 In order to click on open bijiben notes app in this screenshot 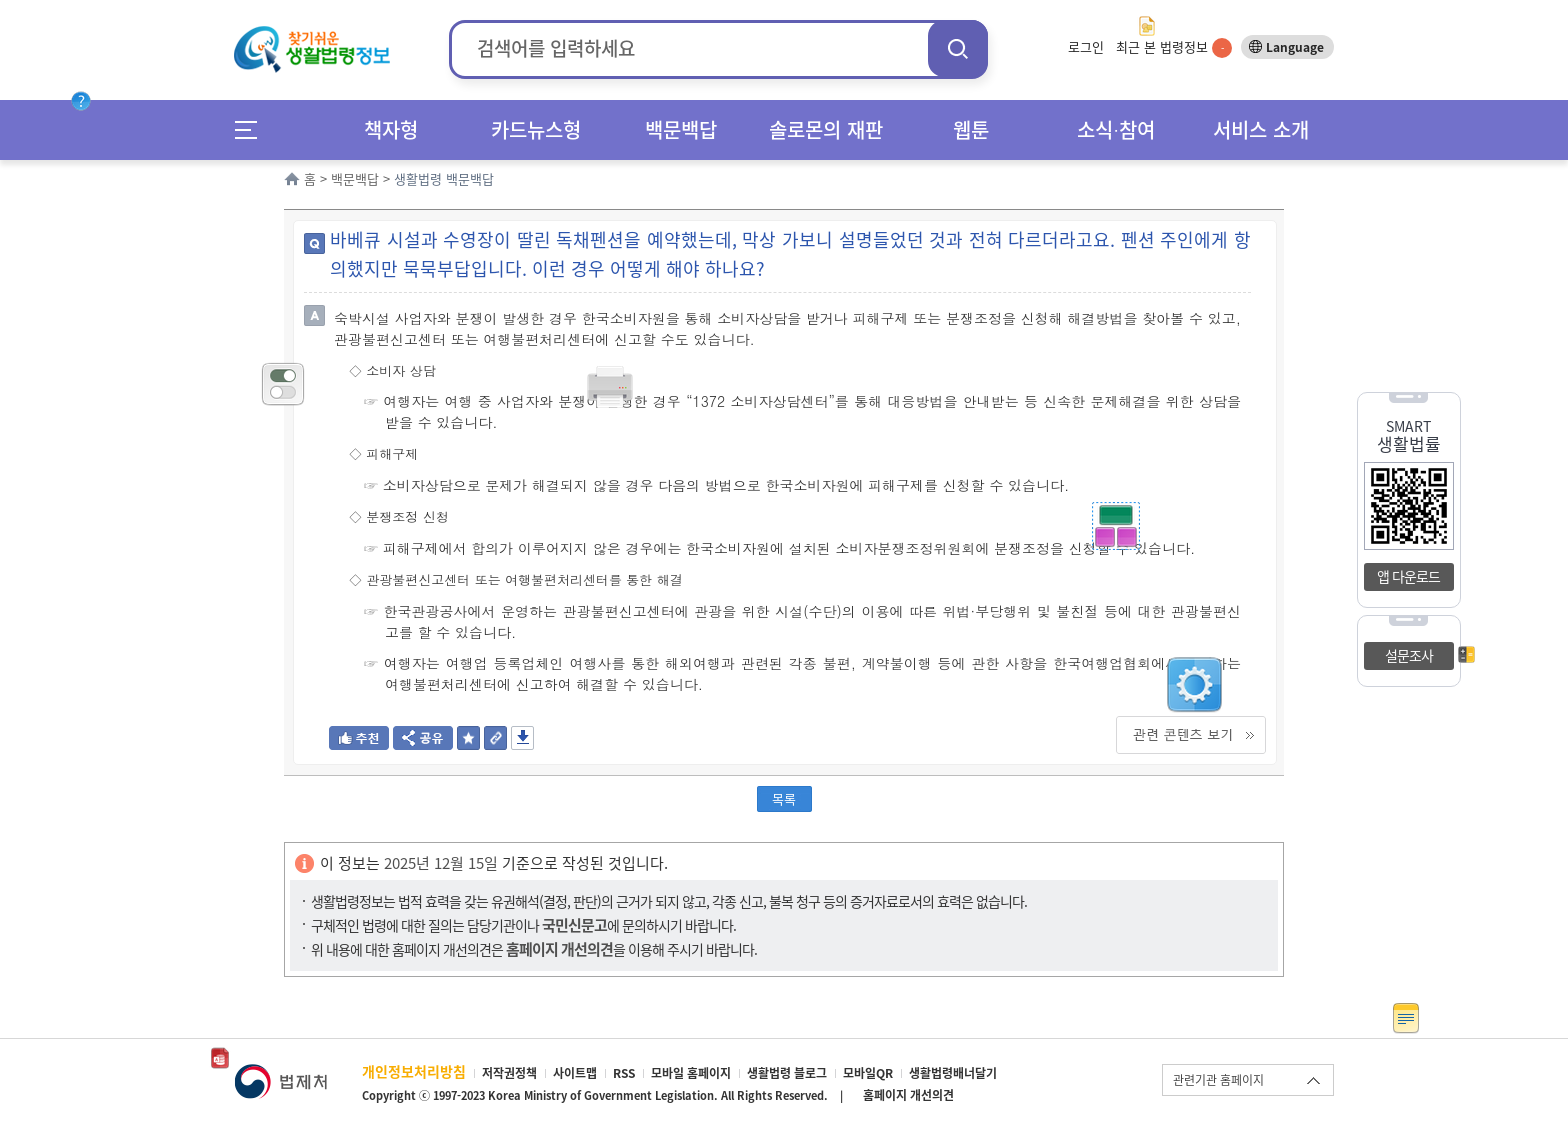, I will do `click(1406, 1018)`.